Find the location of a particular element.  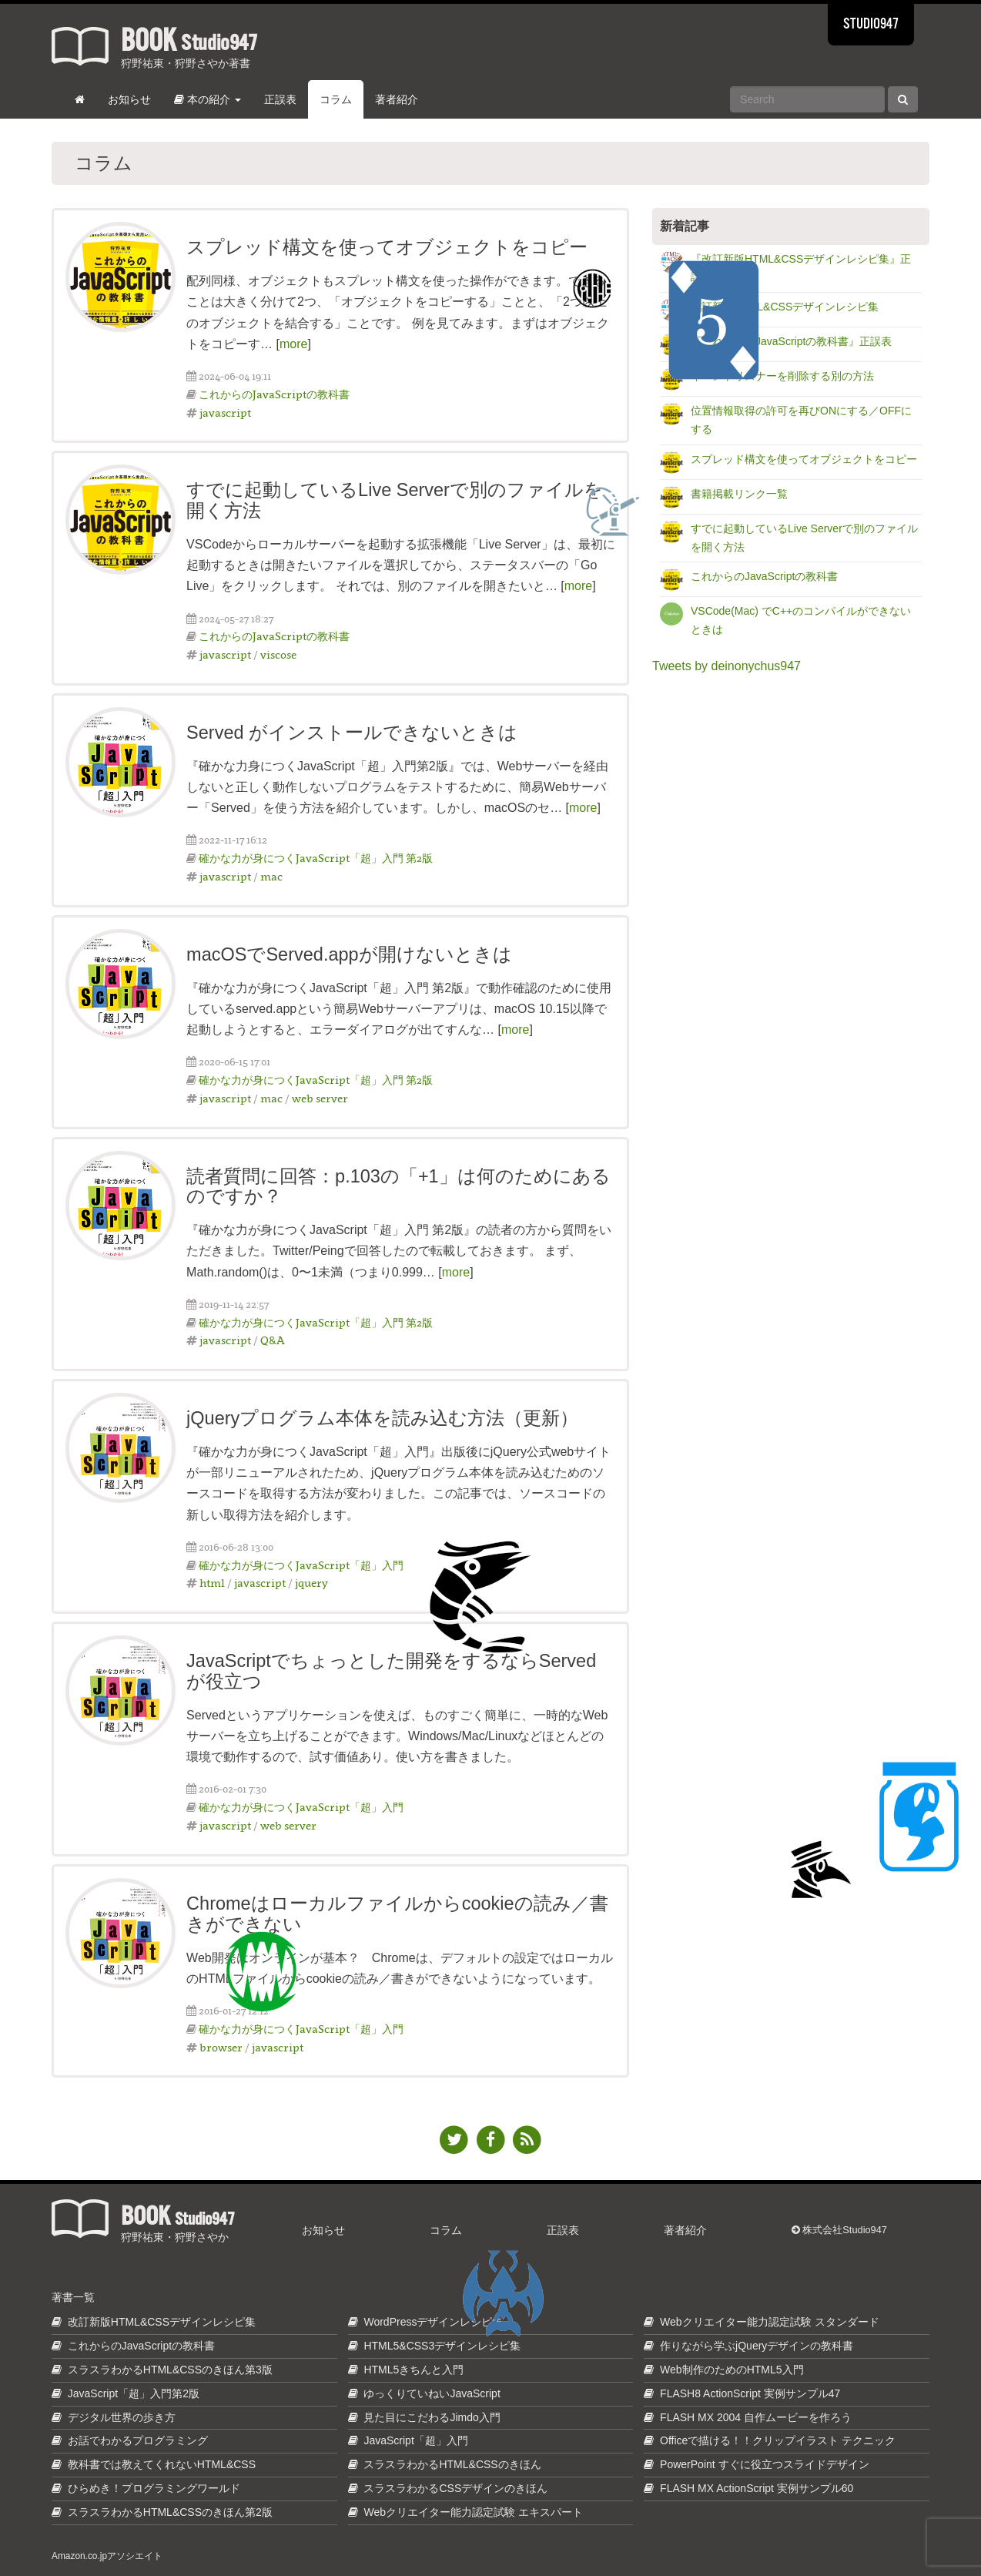

represents a bat creature or enemy in a game is located at coordinates (503, 2294).